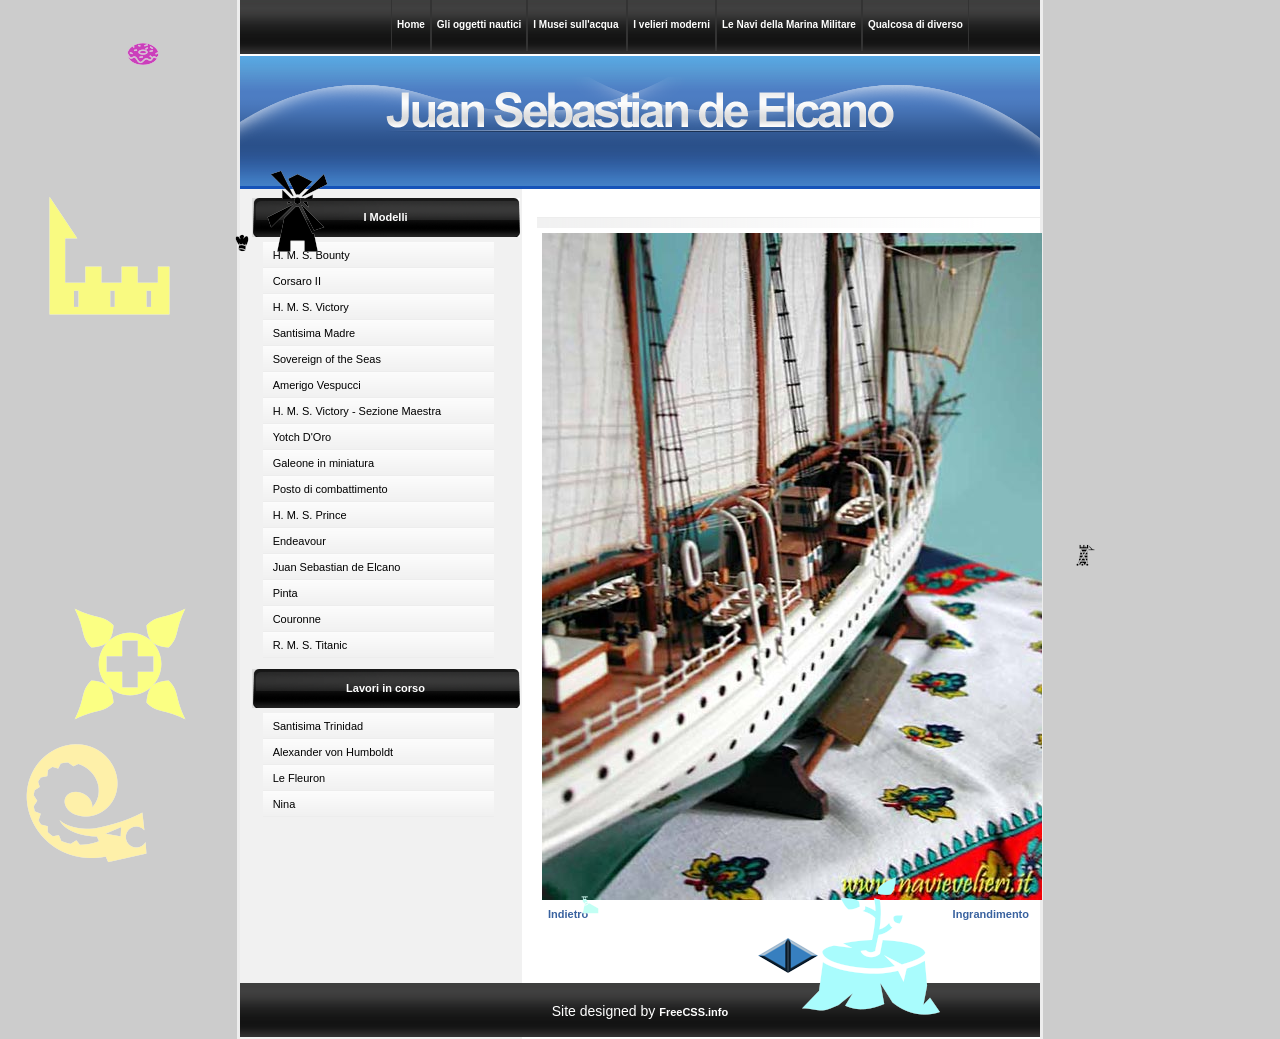  I want to click on indicates level four or advanced tier achievement, so click(130, 664).